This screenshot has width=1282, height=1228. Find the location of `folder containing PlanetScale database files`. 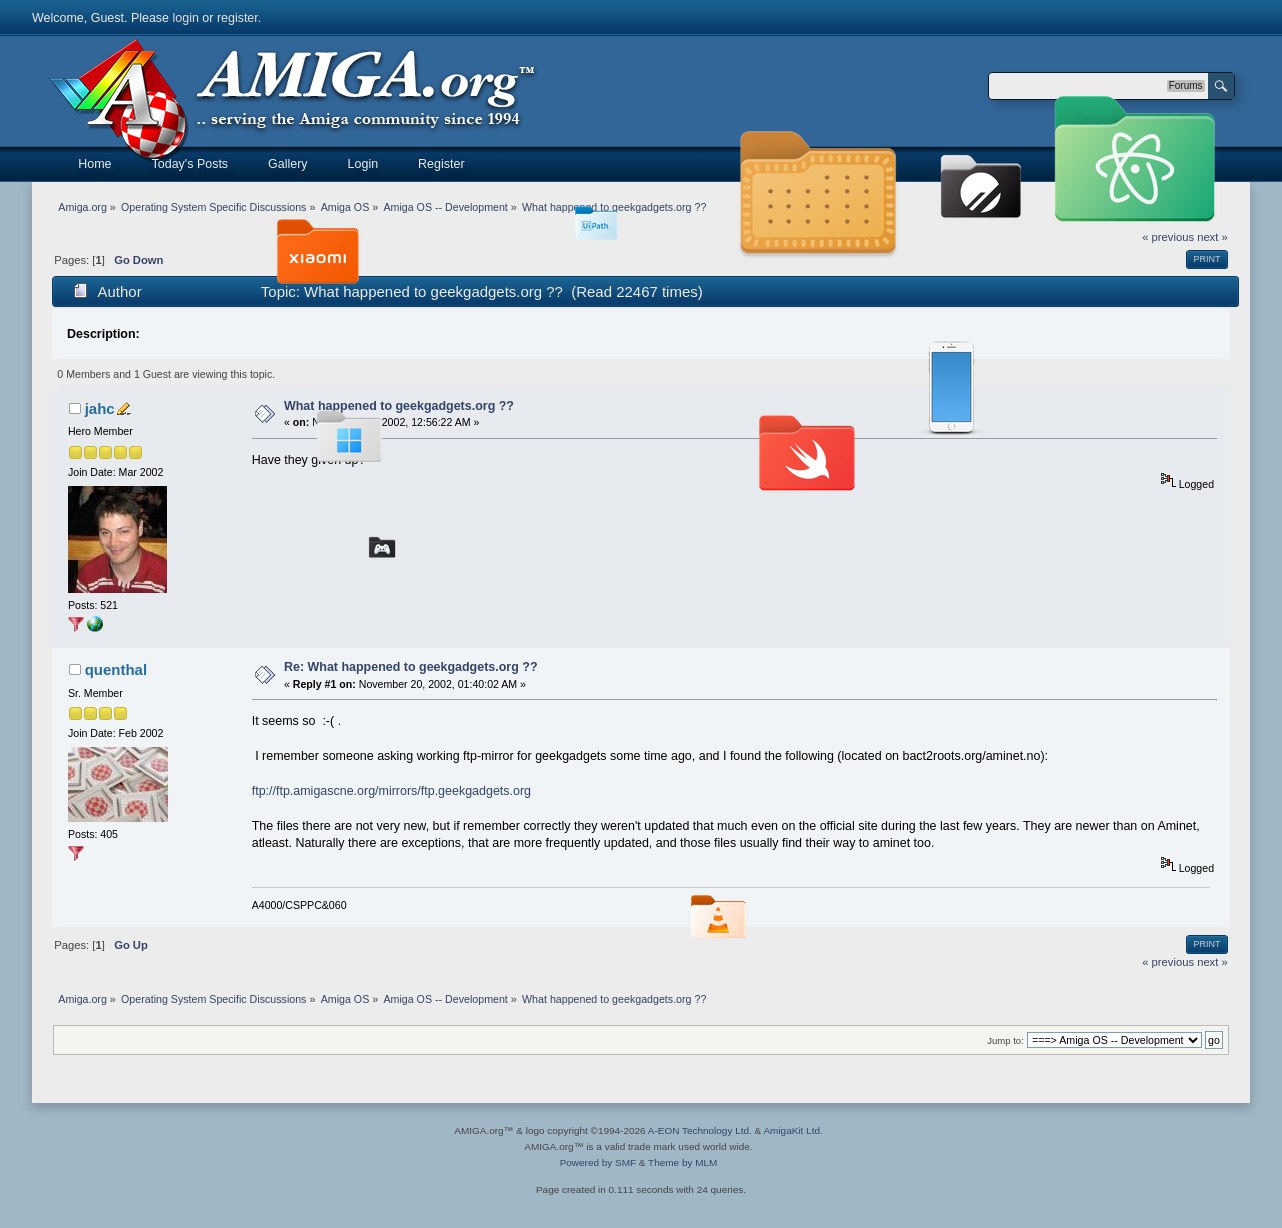

folder containing PlanetScale database files is located at coordinates (980, 188).